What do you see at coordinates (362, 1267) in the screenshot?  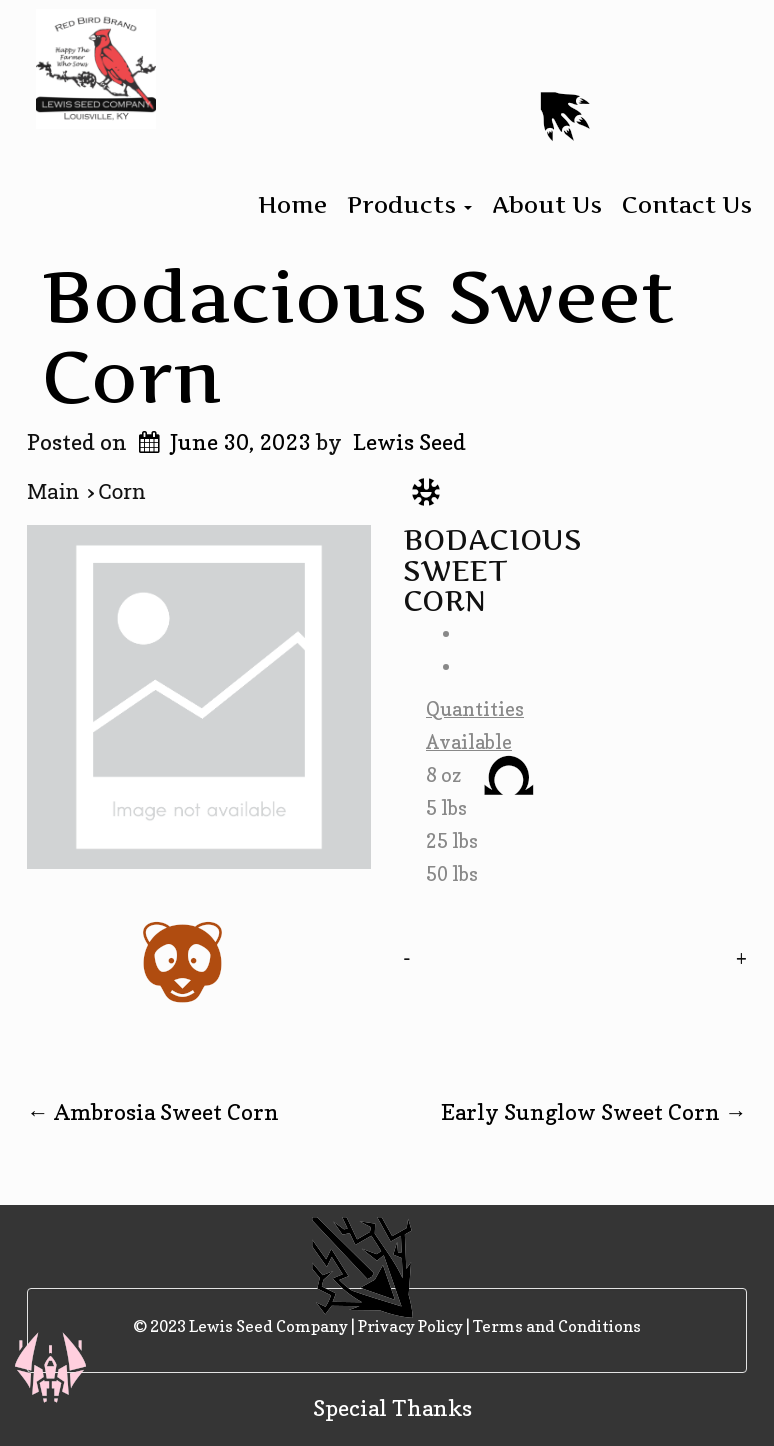 I see `activate charged arrow ability` at bounding box center [362, 1267].